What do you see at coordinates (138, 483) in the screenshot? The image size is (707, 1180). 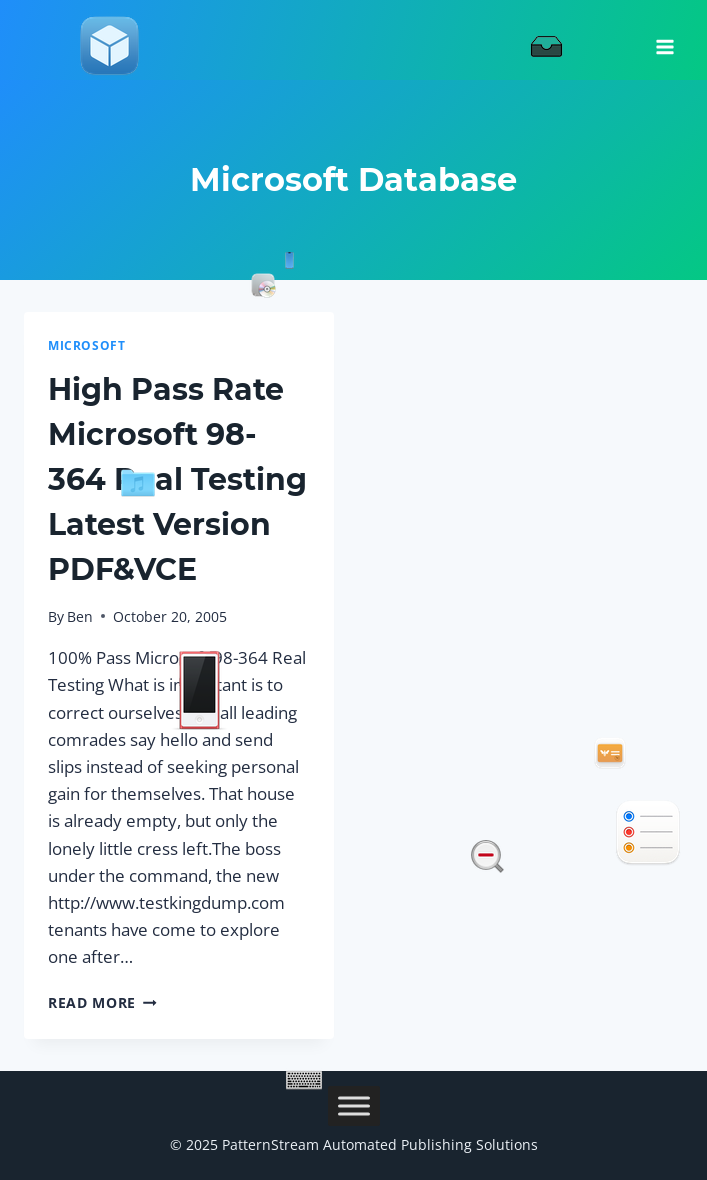 I see `open your music folder` at bounding box center [138, 483].